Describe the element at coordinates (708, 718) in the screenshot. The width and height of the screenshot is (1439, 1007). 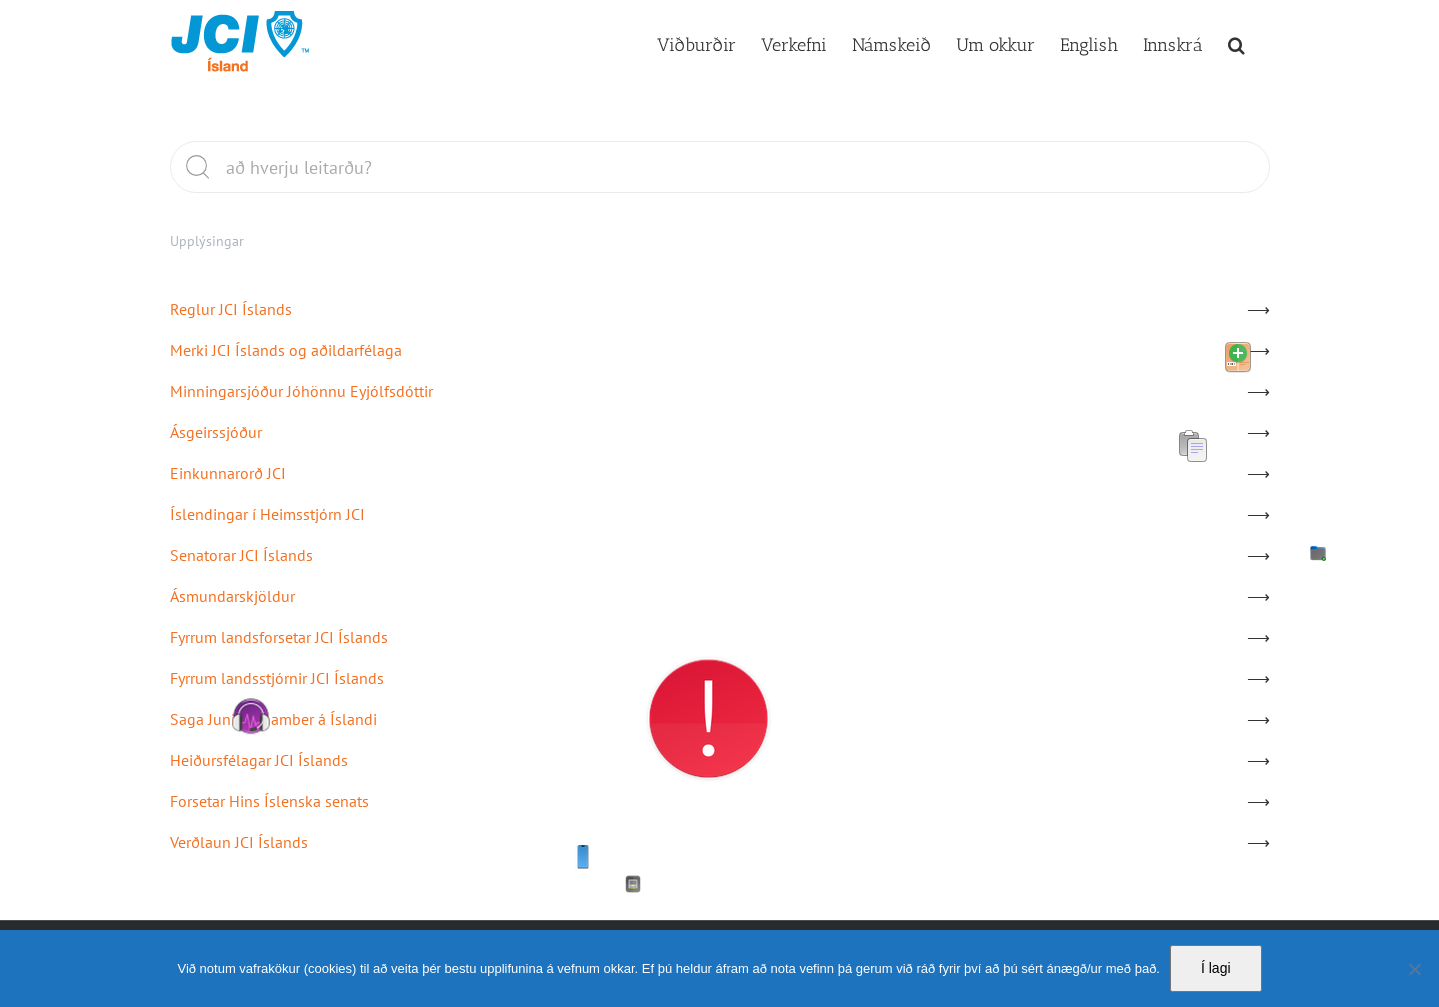
I see `indicates a warning or alert requiring attention` at that location.